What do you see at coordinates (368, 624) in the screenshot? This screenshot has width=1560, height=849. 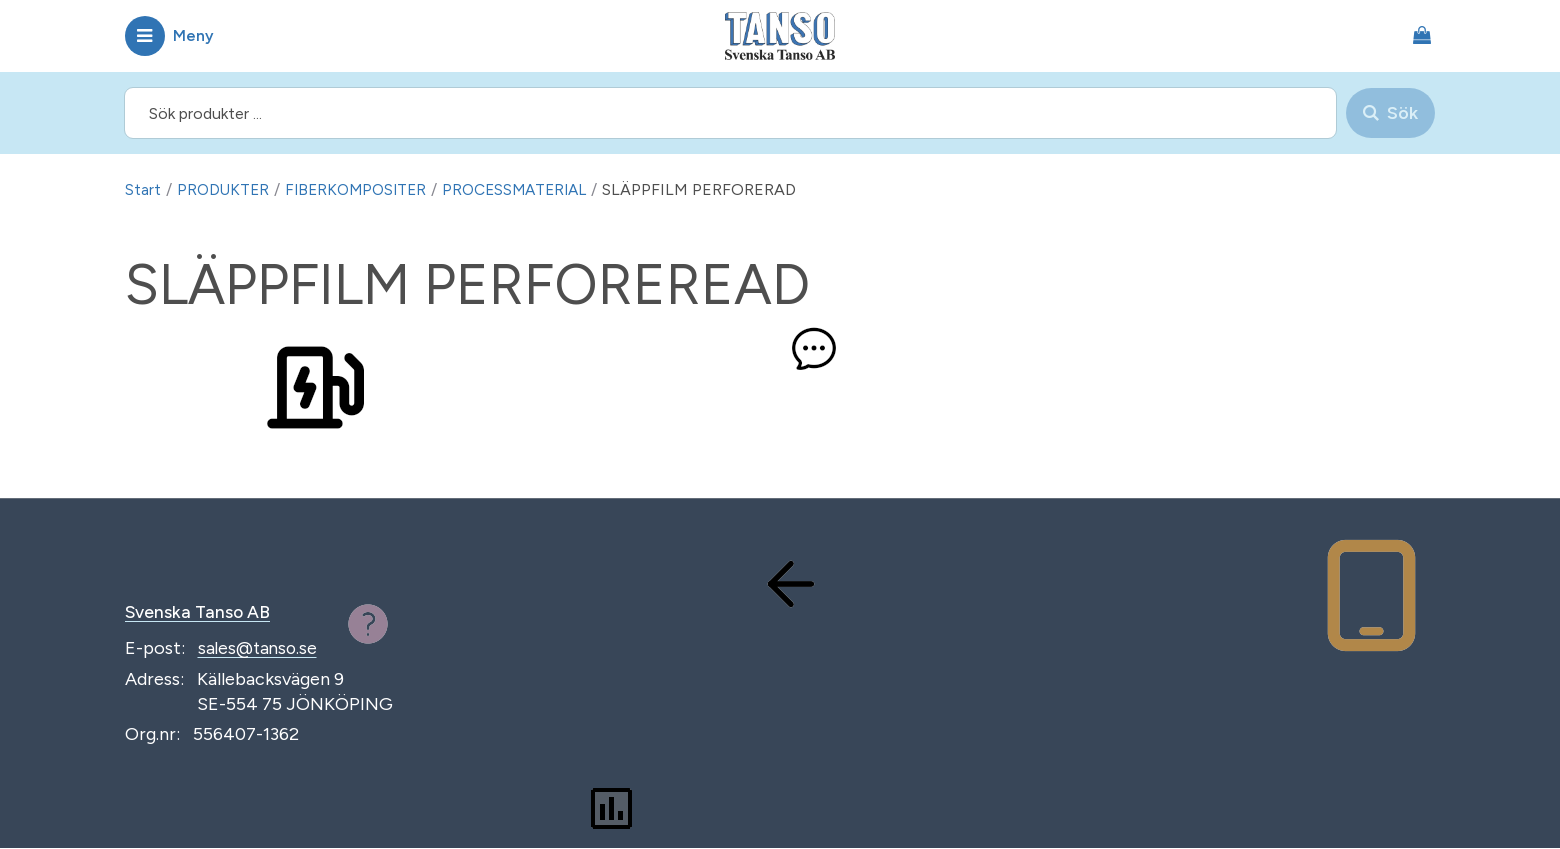 I see `access help or support` at bounding box center [368, 624].